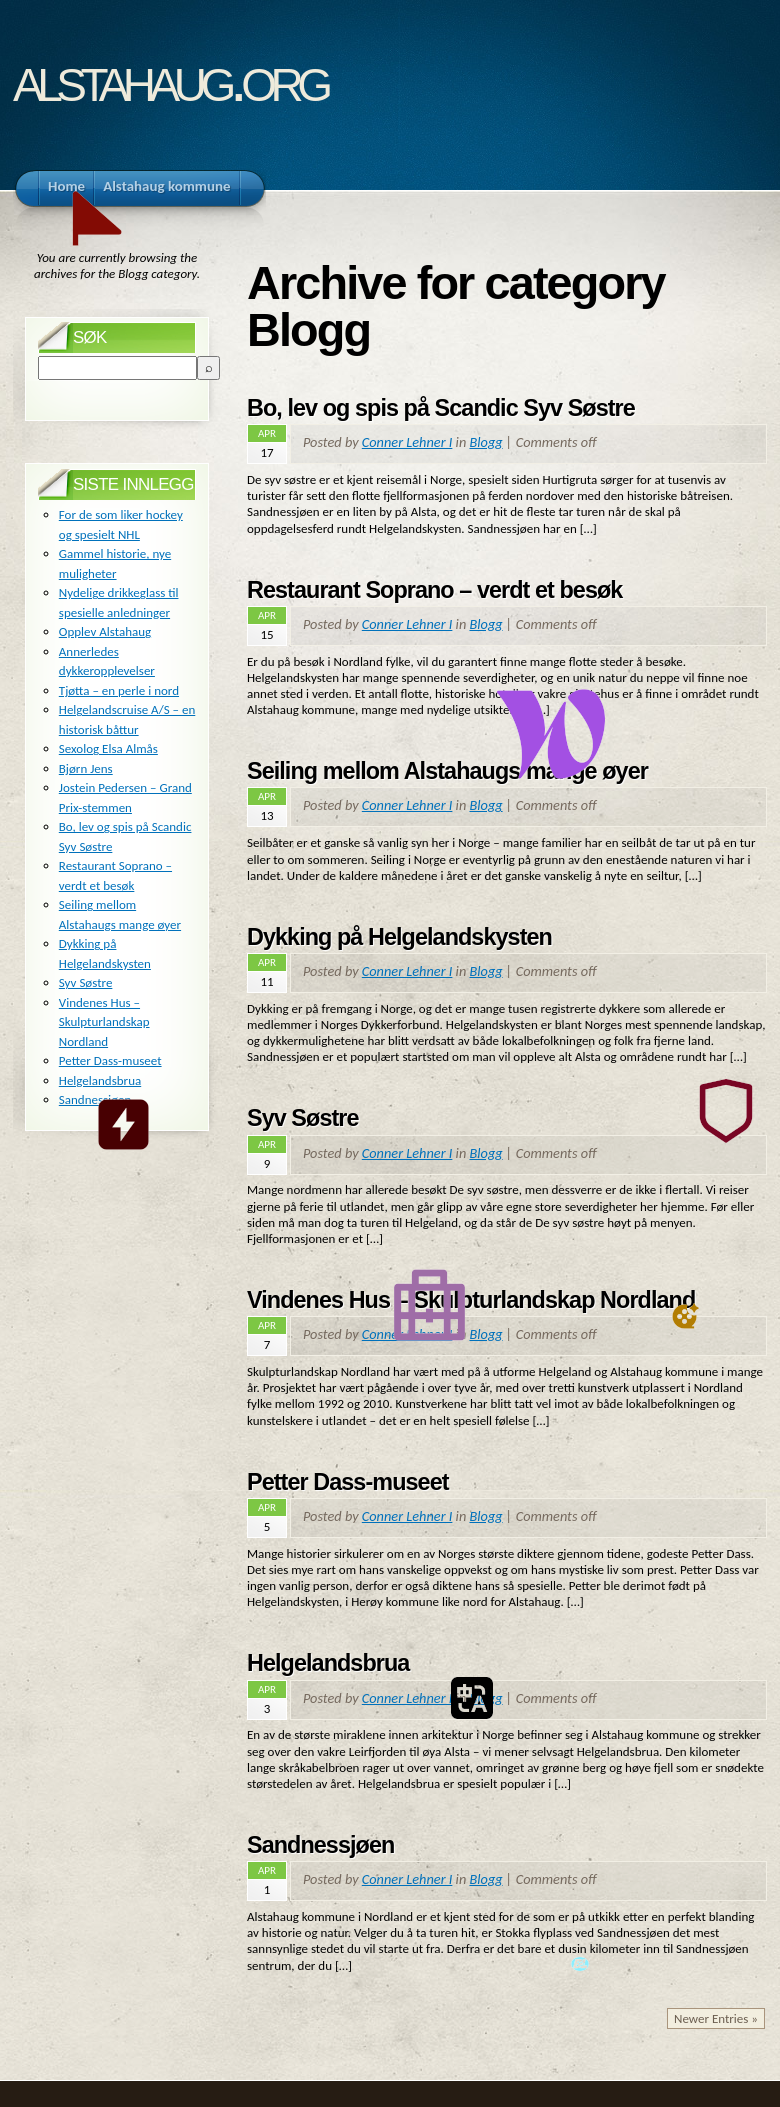 Image resolution: width=780 pixels, height=2107 pixels. What do you see at coordinates (726, 1111) in the screenshot?
I see `access security settings` at bounding box center [726, 1111].